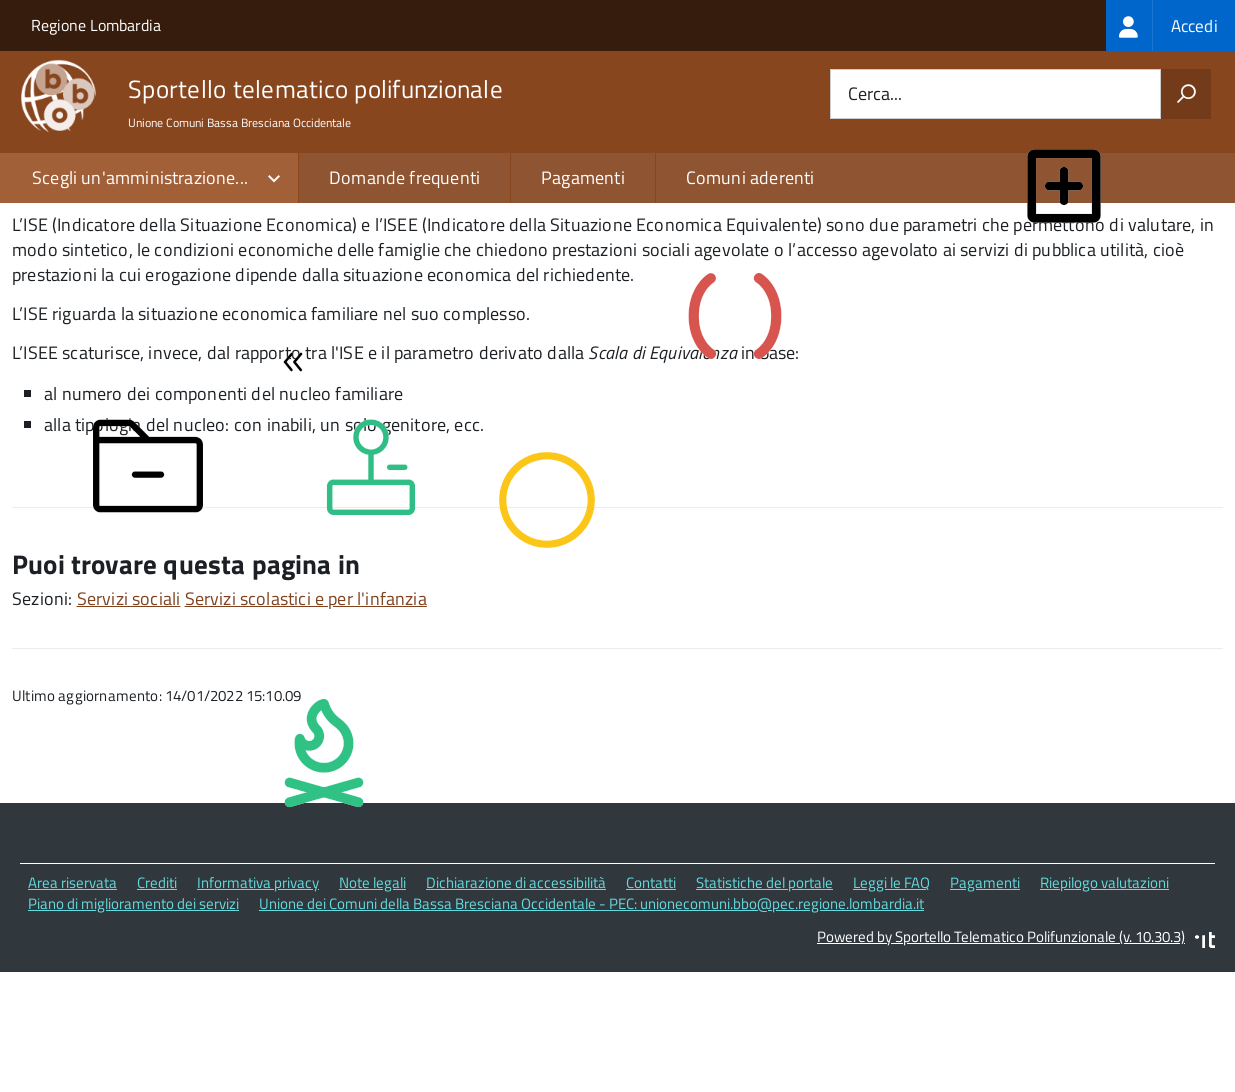 This screenshot has height=1092, width=1235. Describe the element at coordinates (148, 466) in the screenshot. I see `remove a folder` at that location.